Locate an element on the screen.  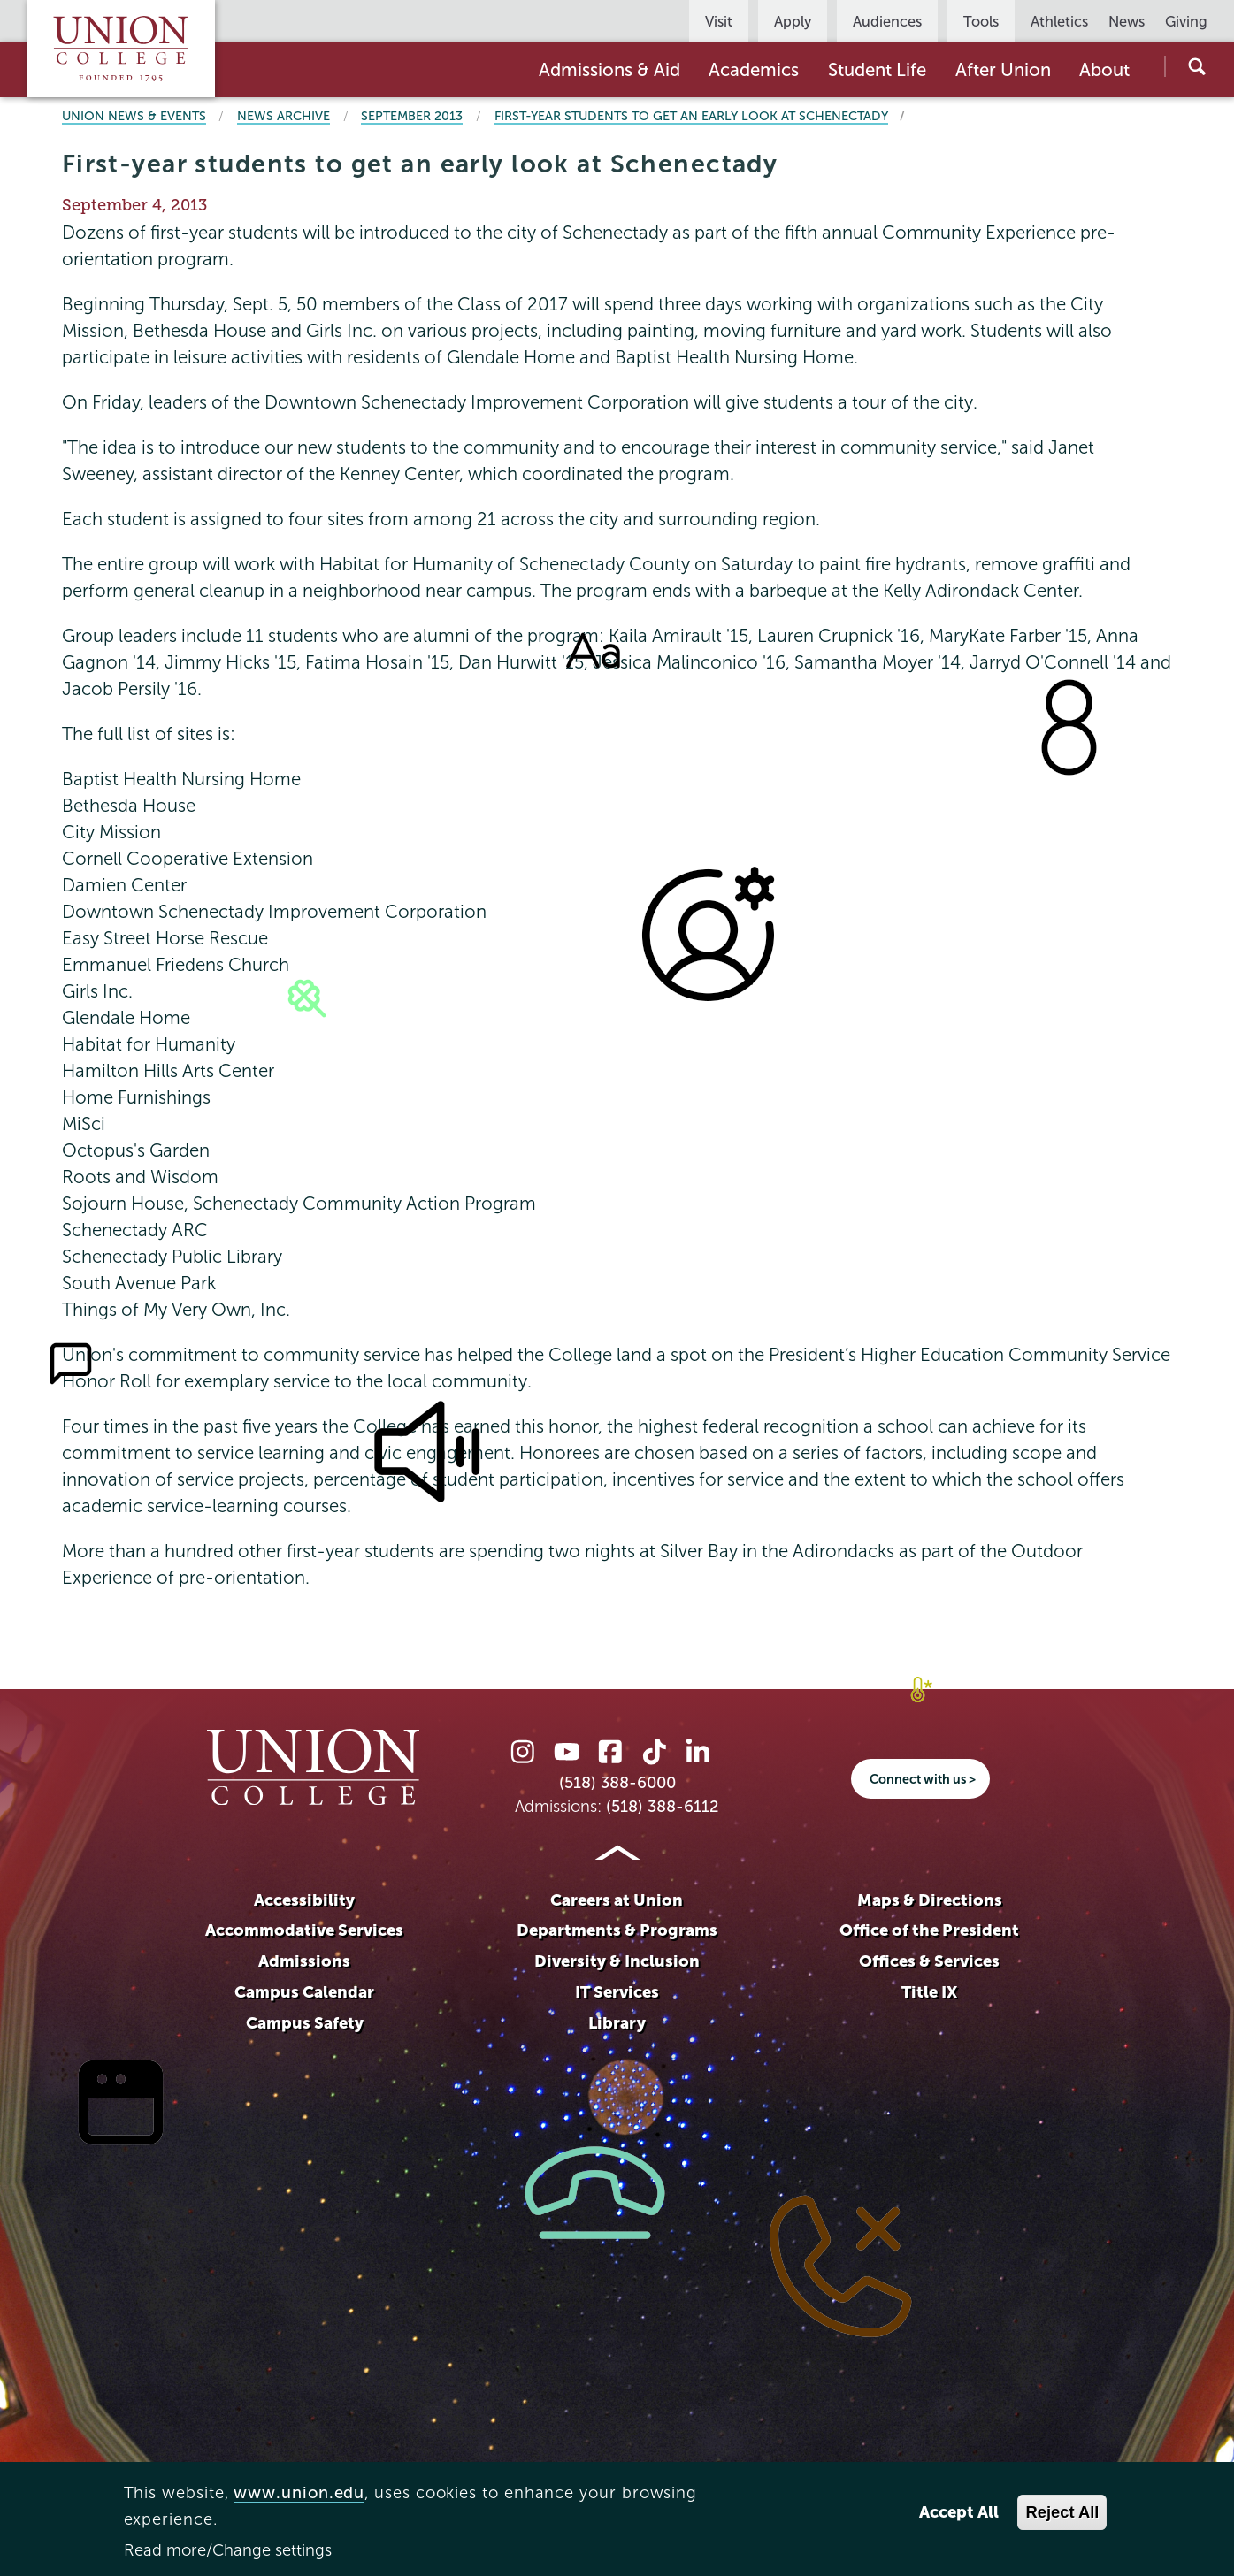
open web browser is located at coordinates (120, 2102).